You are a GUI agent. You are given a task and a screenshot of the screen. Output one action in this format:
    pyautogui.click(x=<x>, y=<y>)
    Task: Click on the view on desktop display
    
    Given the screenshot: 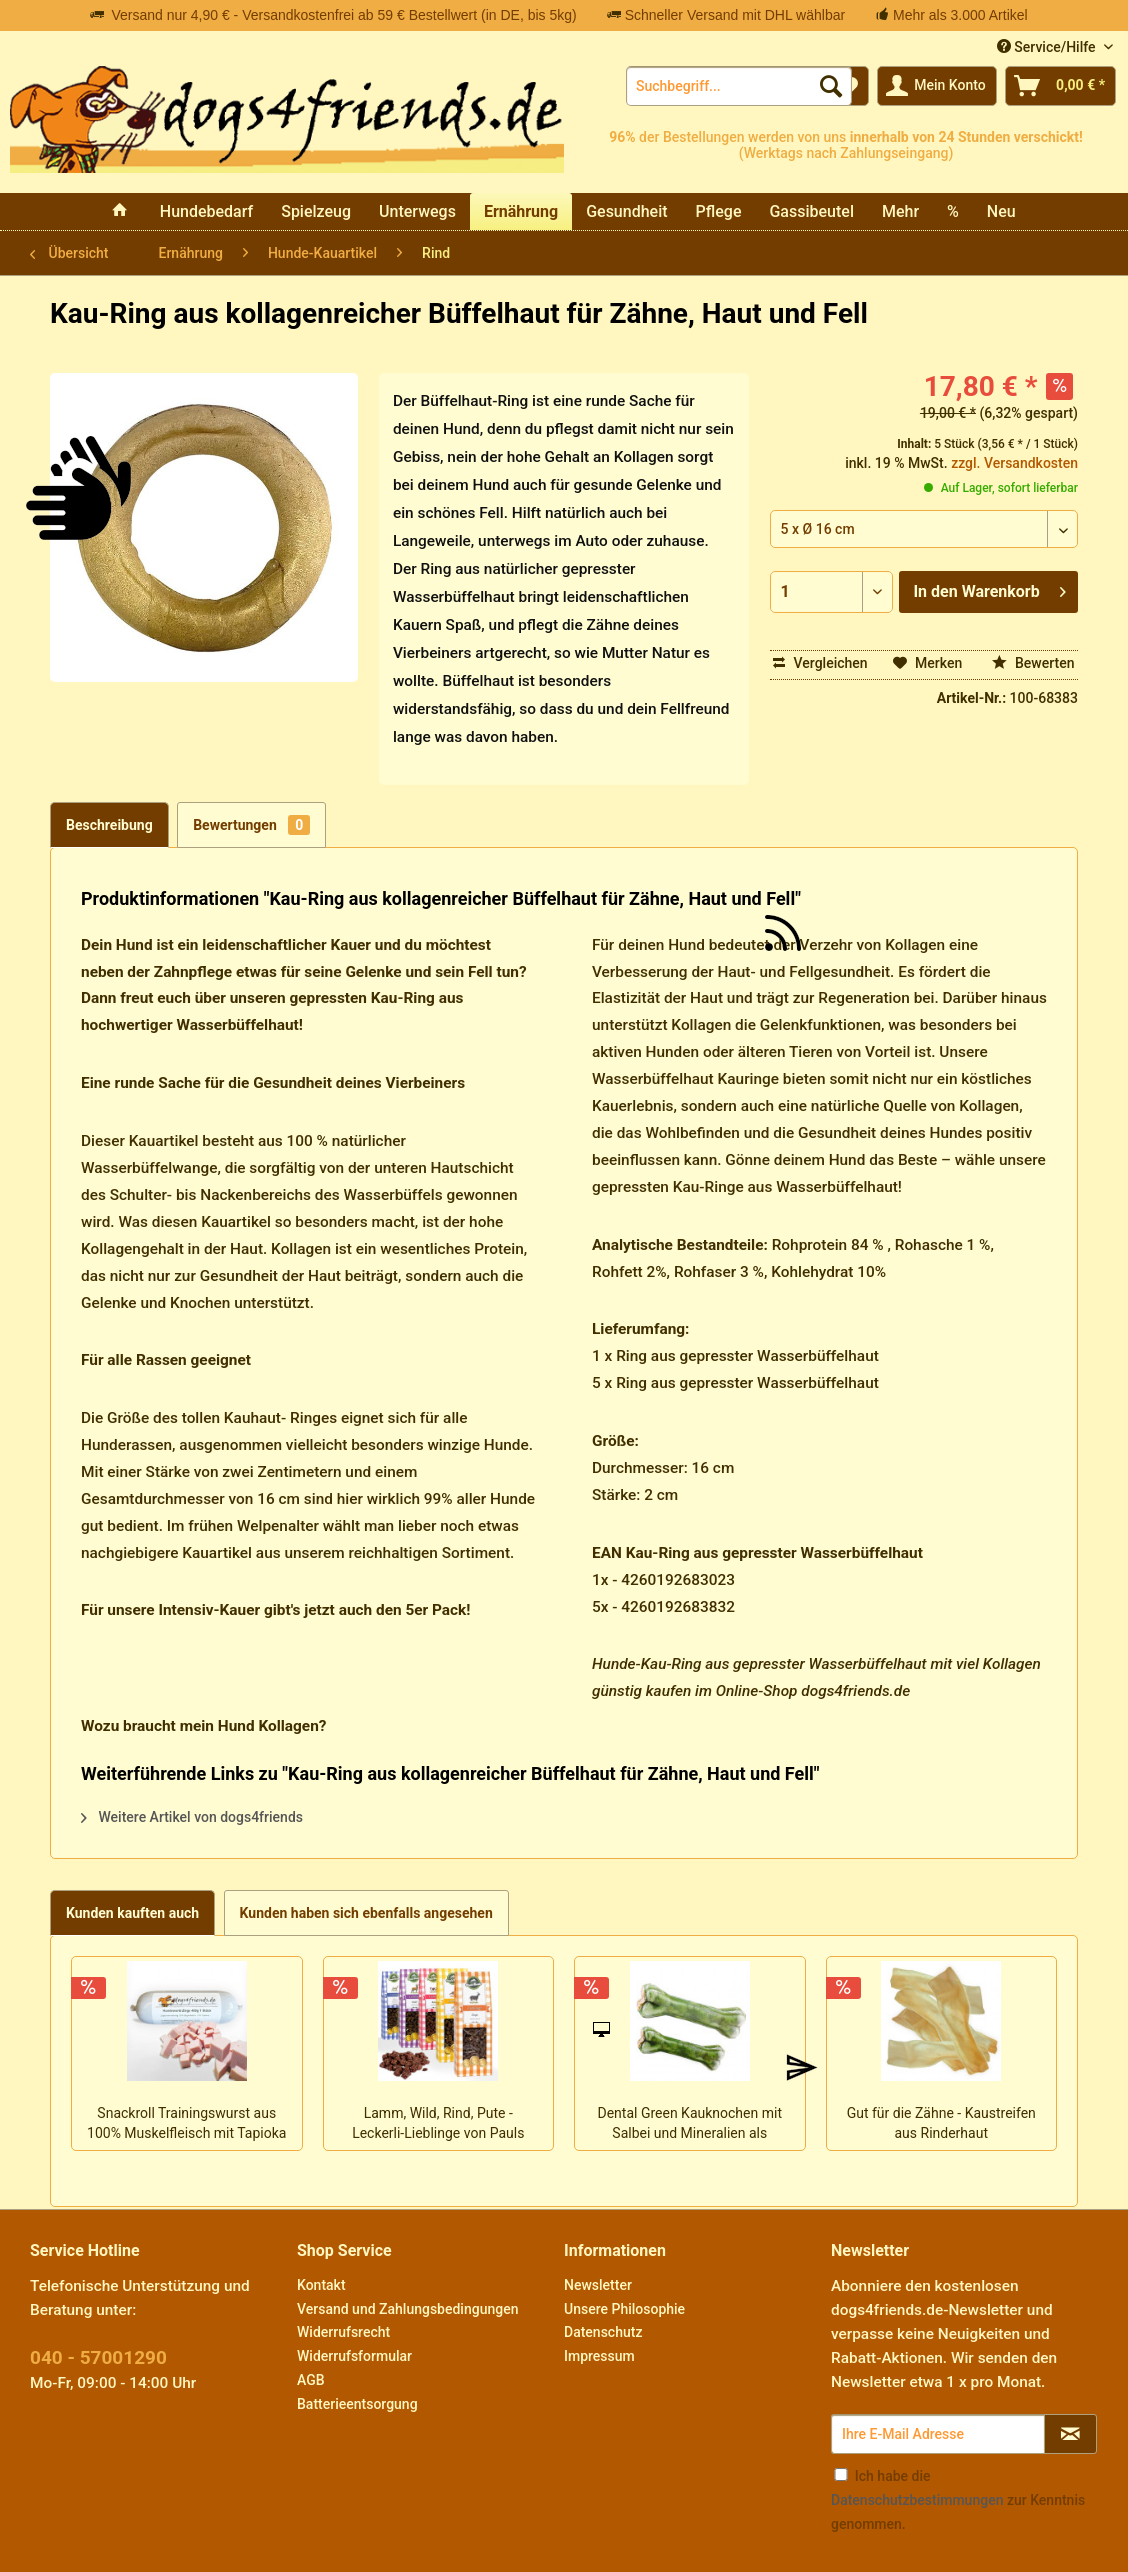 What is the action you would take?
    pyautogui.click(x=601, y=2029)
    